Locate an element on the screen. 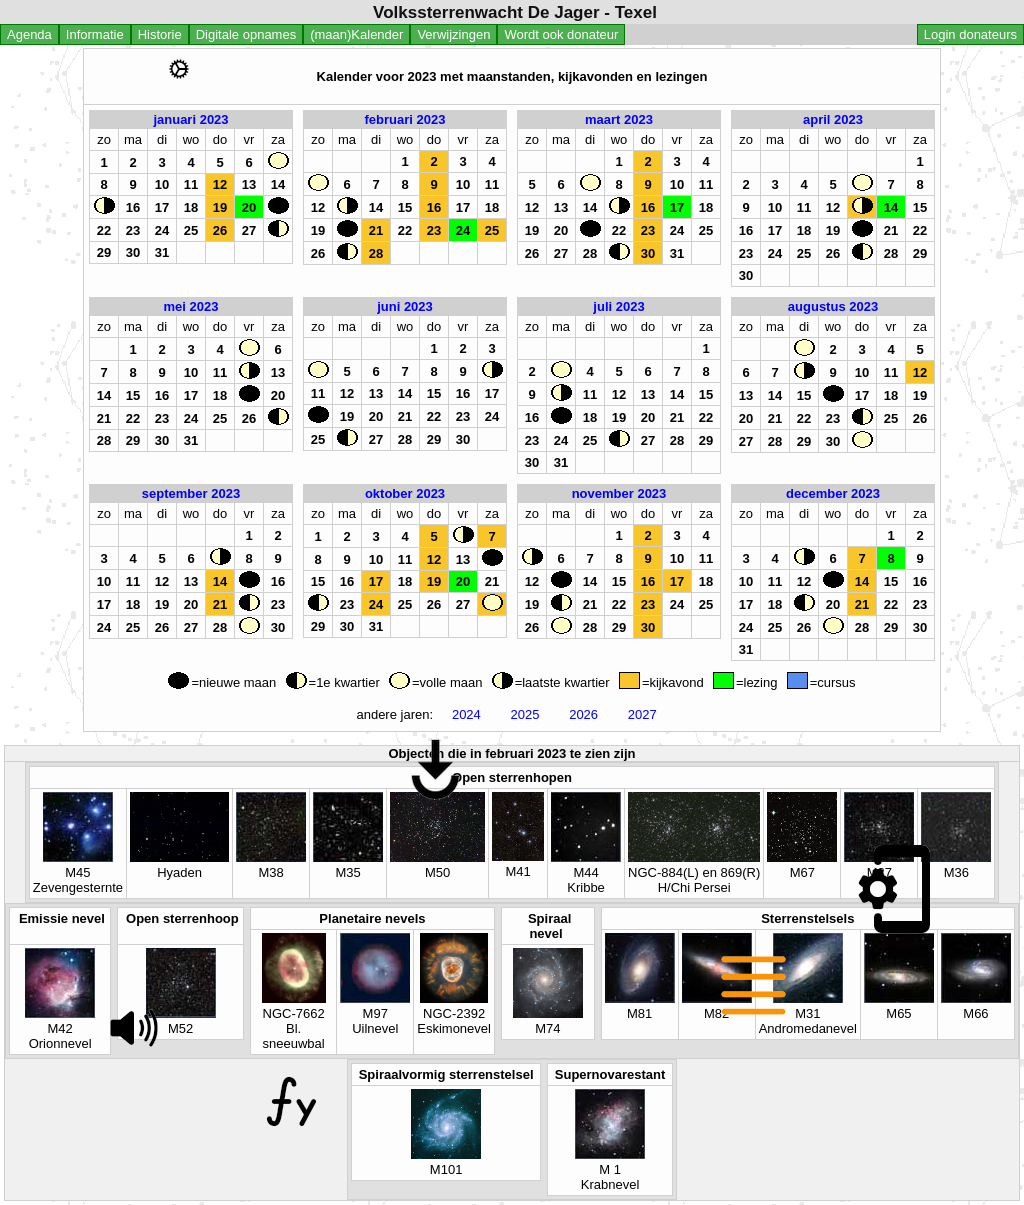 Image resolution: width=1024 pixels, height=1205 pixels. access settings is located at coordinates (179, 69).